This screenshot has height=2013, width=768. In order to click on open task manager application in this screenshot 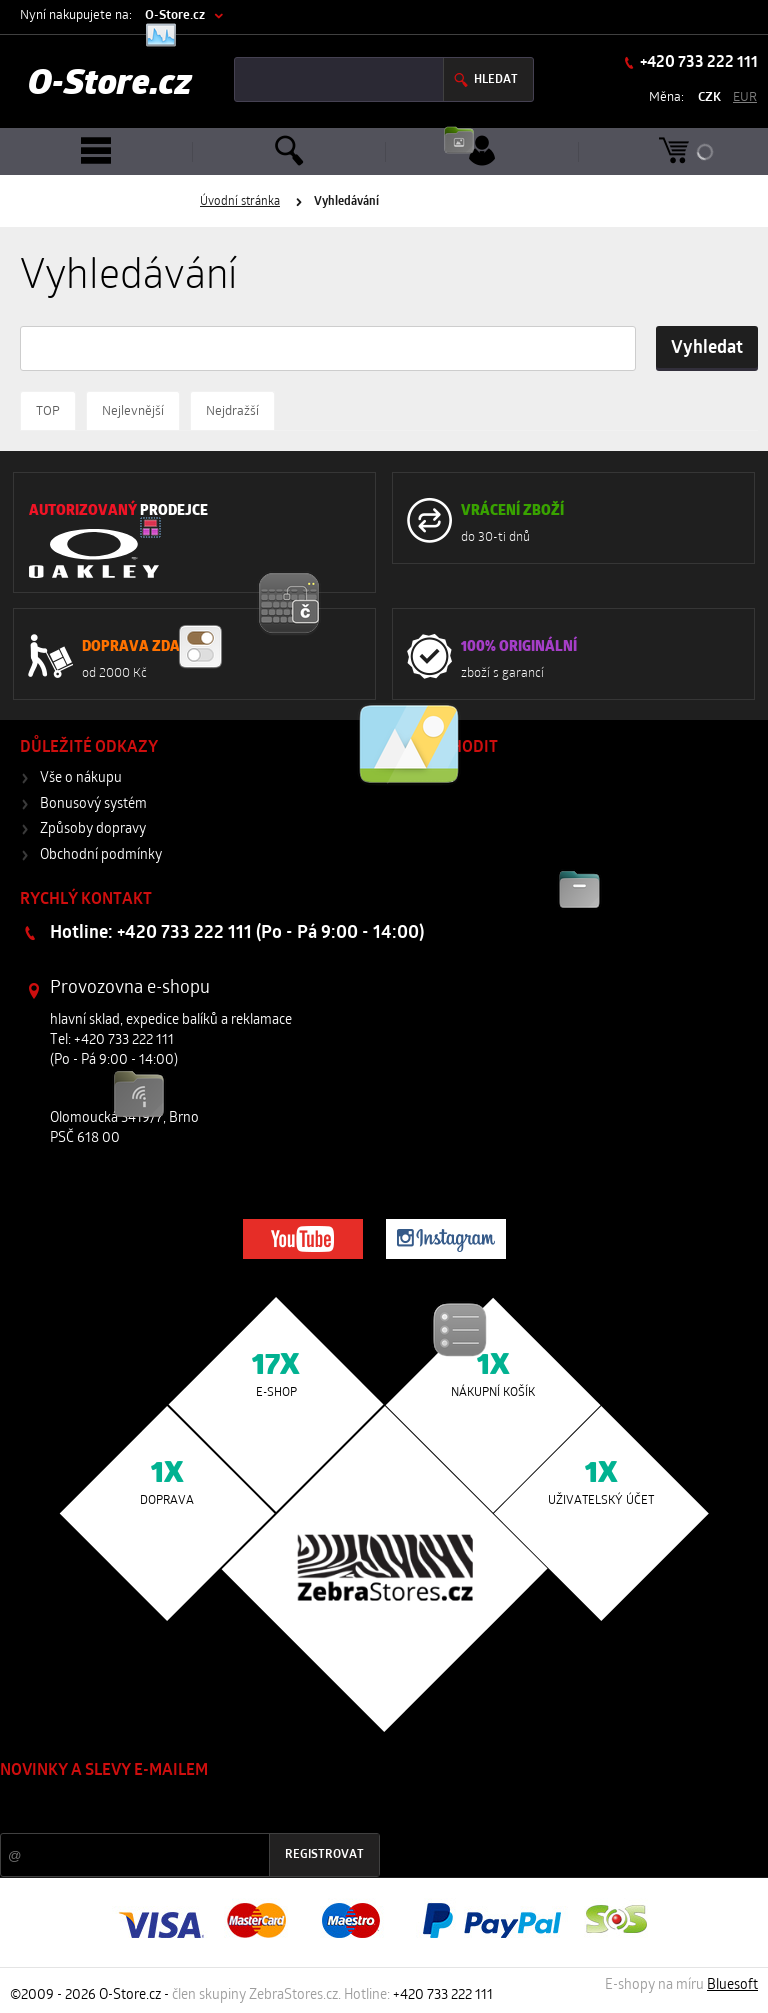, I will do `click(161, 35)`.